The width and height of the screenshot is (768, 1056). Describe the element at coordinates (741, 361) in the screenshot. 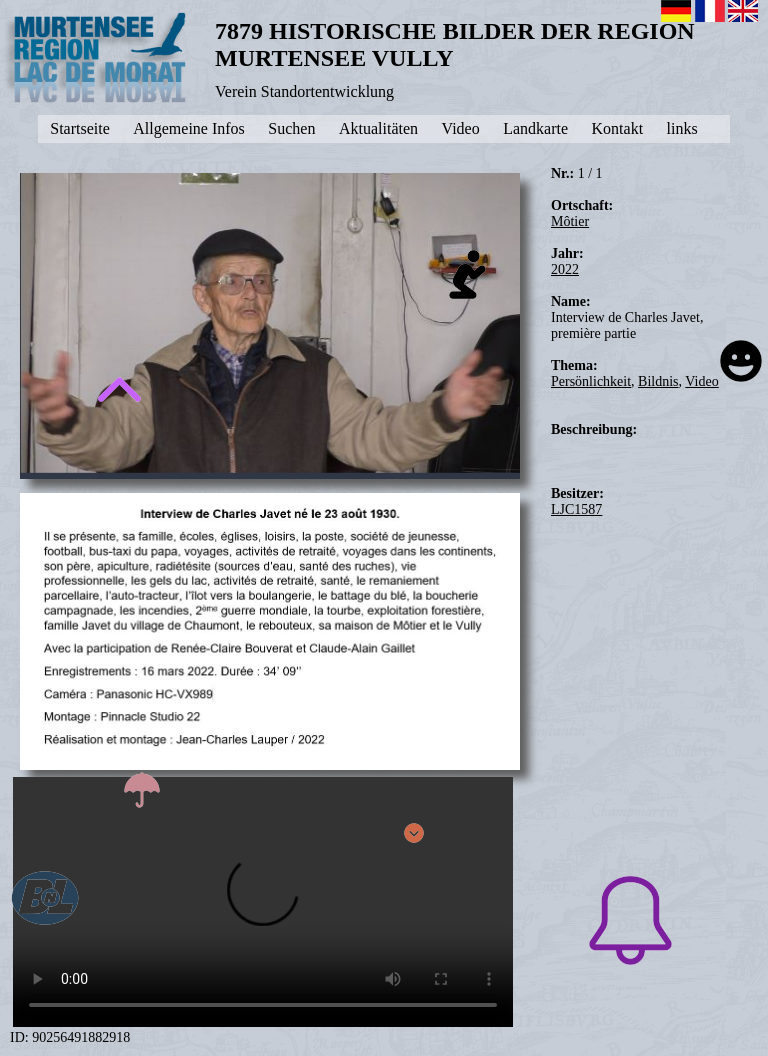

I see `add a reaction or emoji` at that location.